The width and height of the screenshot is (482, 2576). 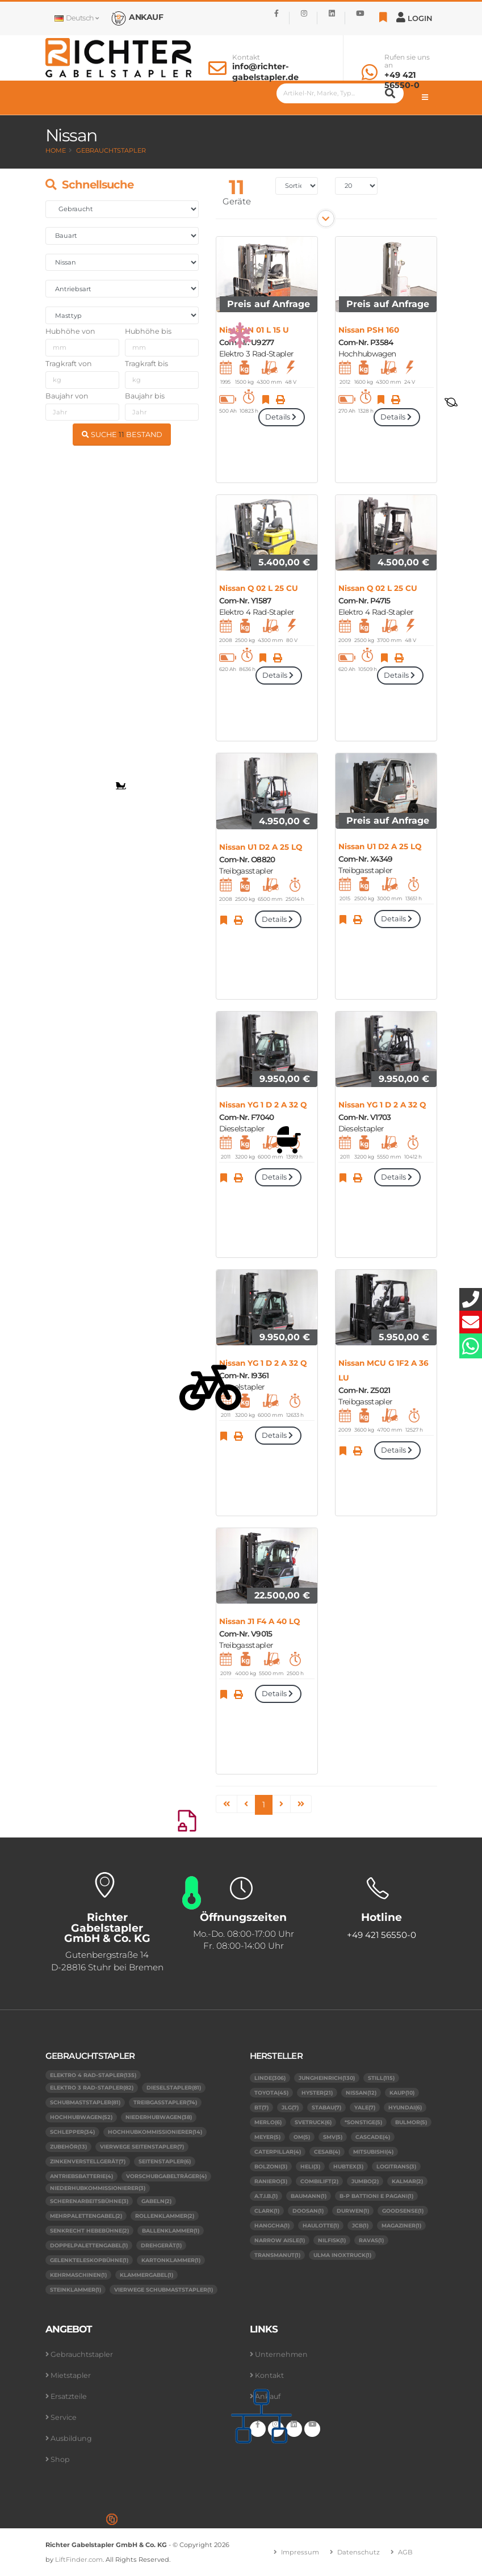 I want to click on access a password-protected file, so click(x=187, y=1820).